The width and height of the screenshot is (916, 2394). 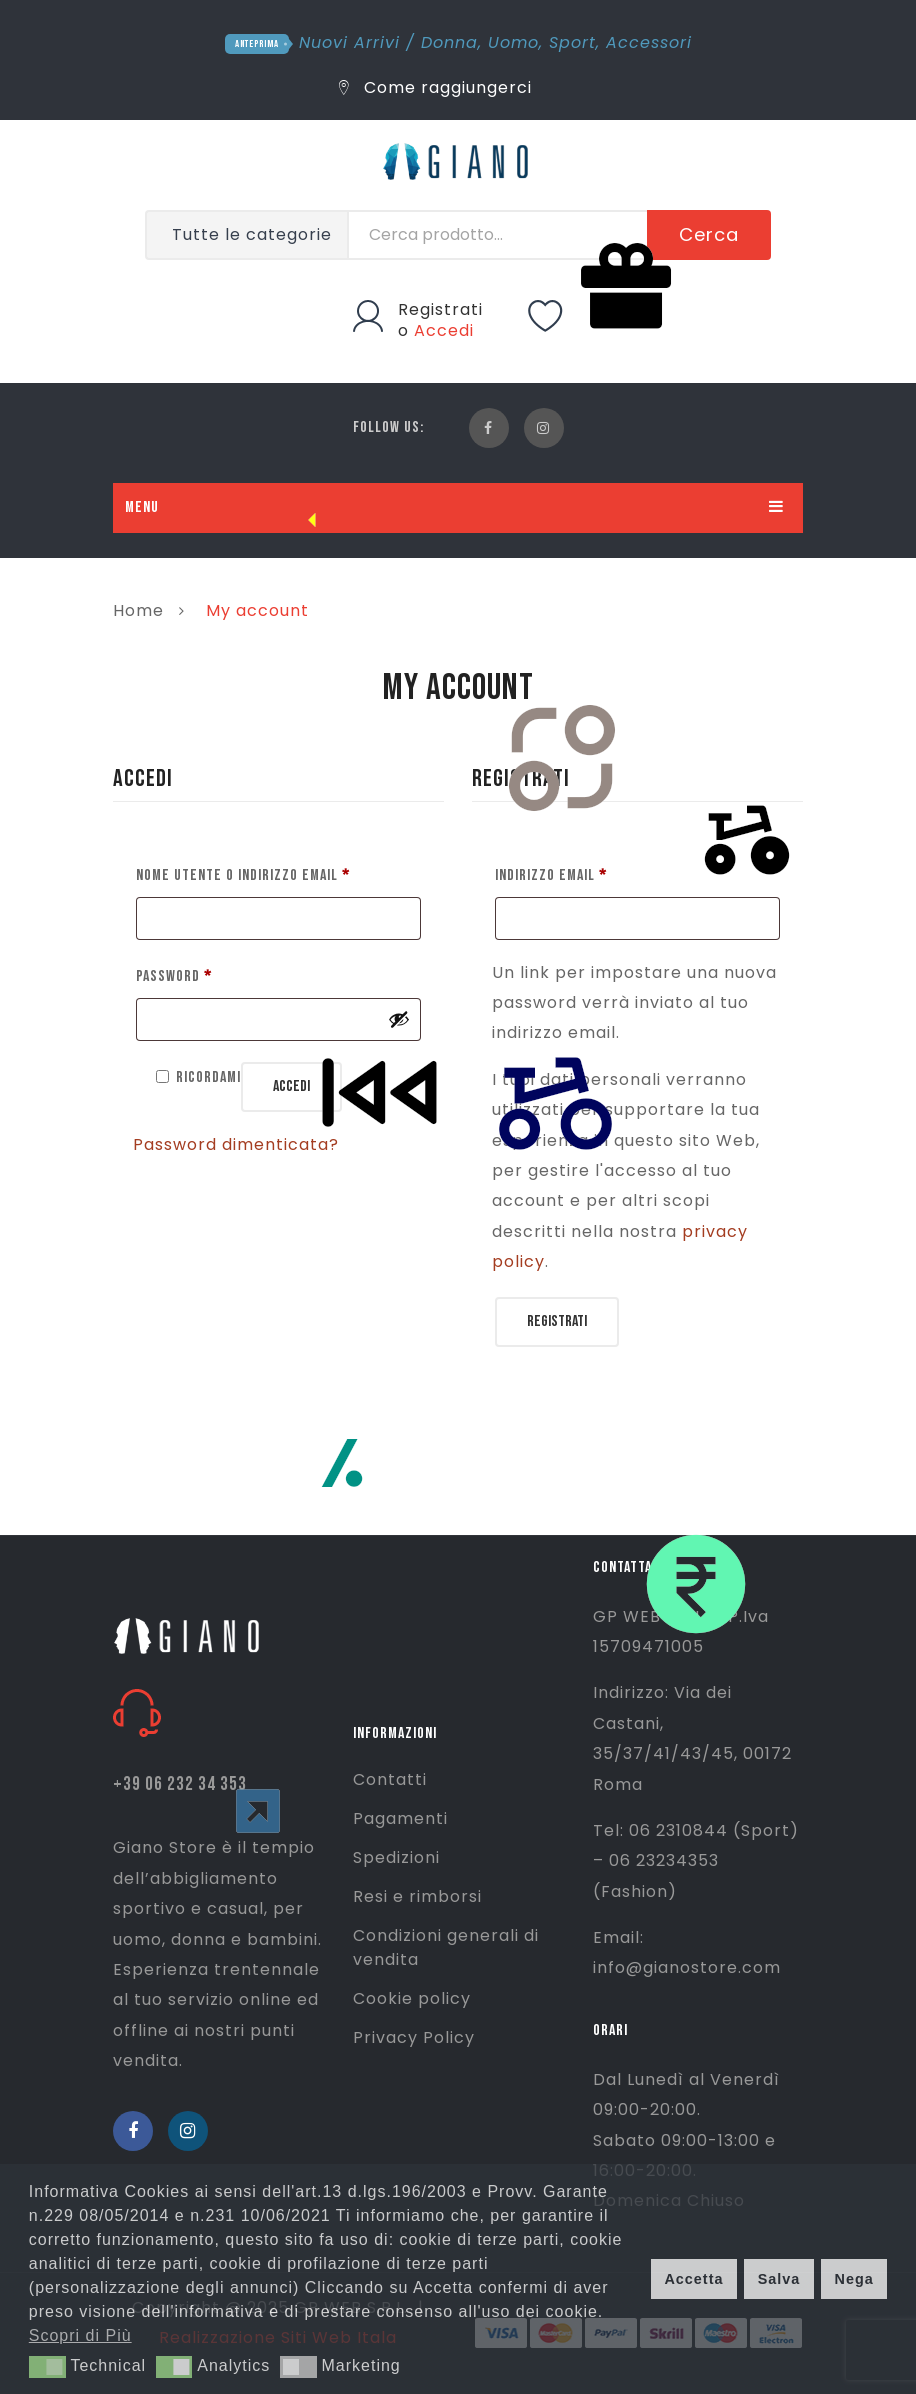 I want to click on skip to the beginning of the track, so click(x=379, y=1092).